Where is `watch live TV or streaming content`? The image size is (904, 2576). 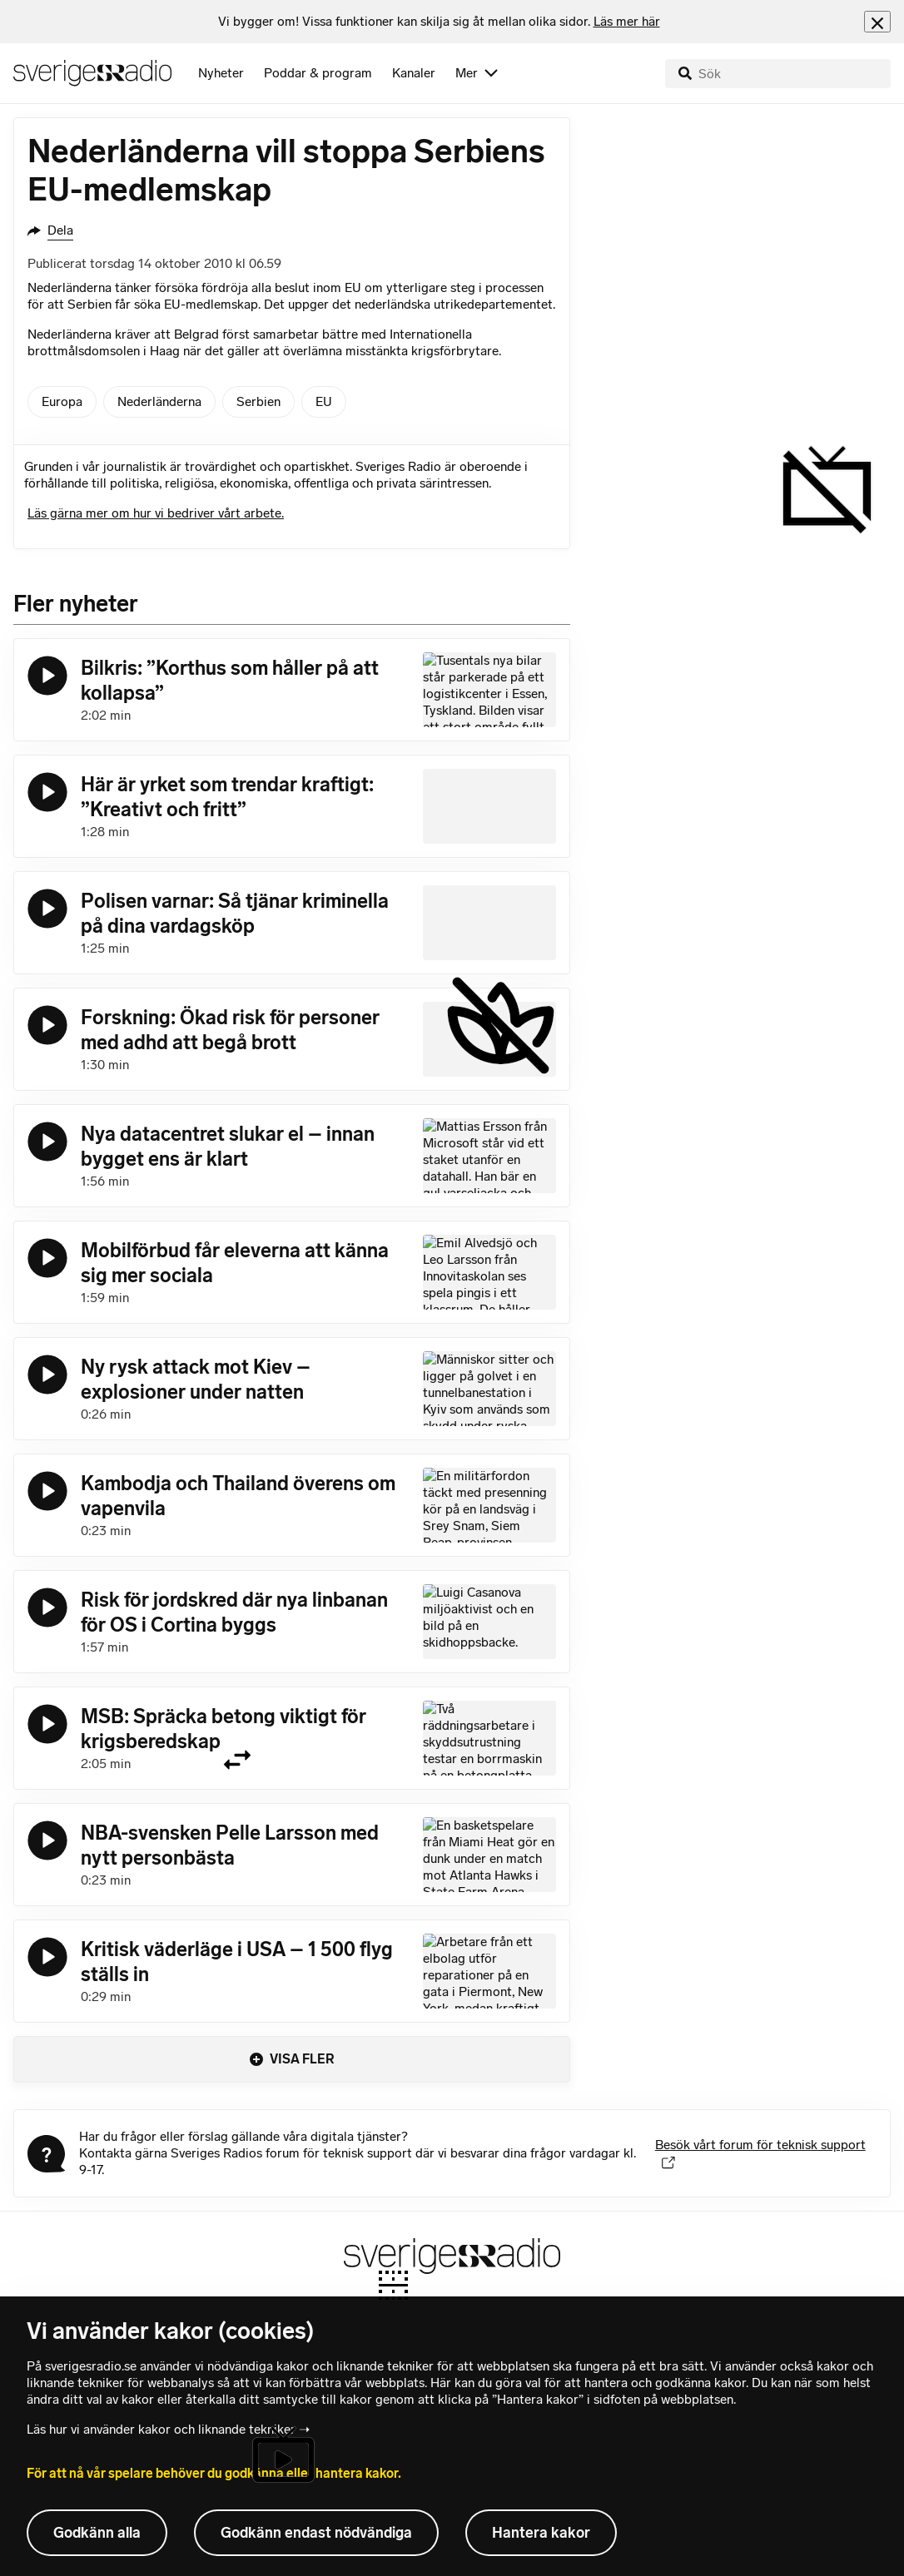 watch live TV or streaming content is located at coordinates (283, 2454).